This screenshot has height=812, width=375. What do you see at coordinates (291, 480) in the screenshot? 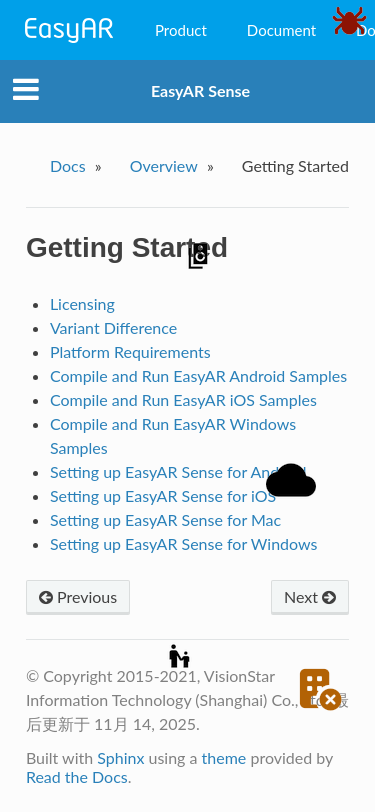
I see `indicates cloudy weather conditions` at bounding box center [291, 480].